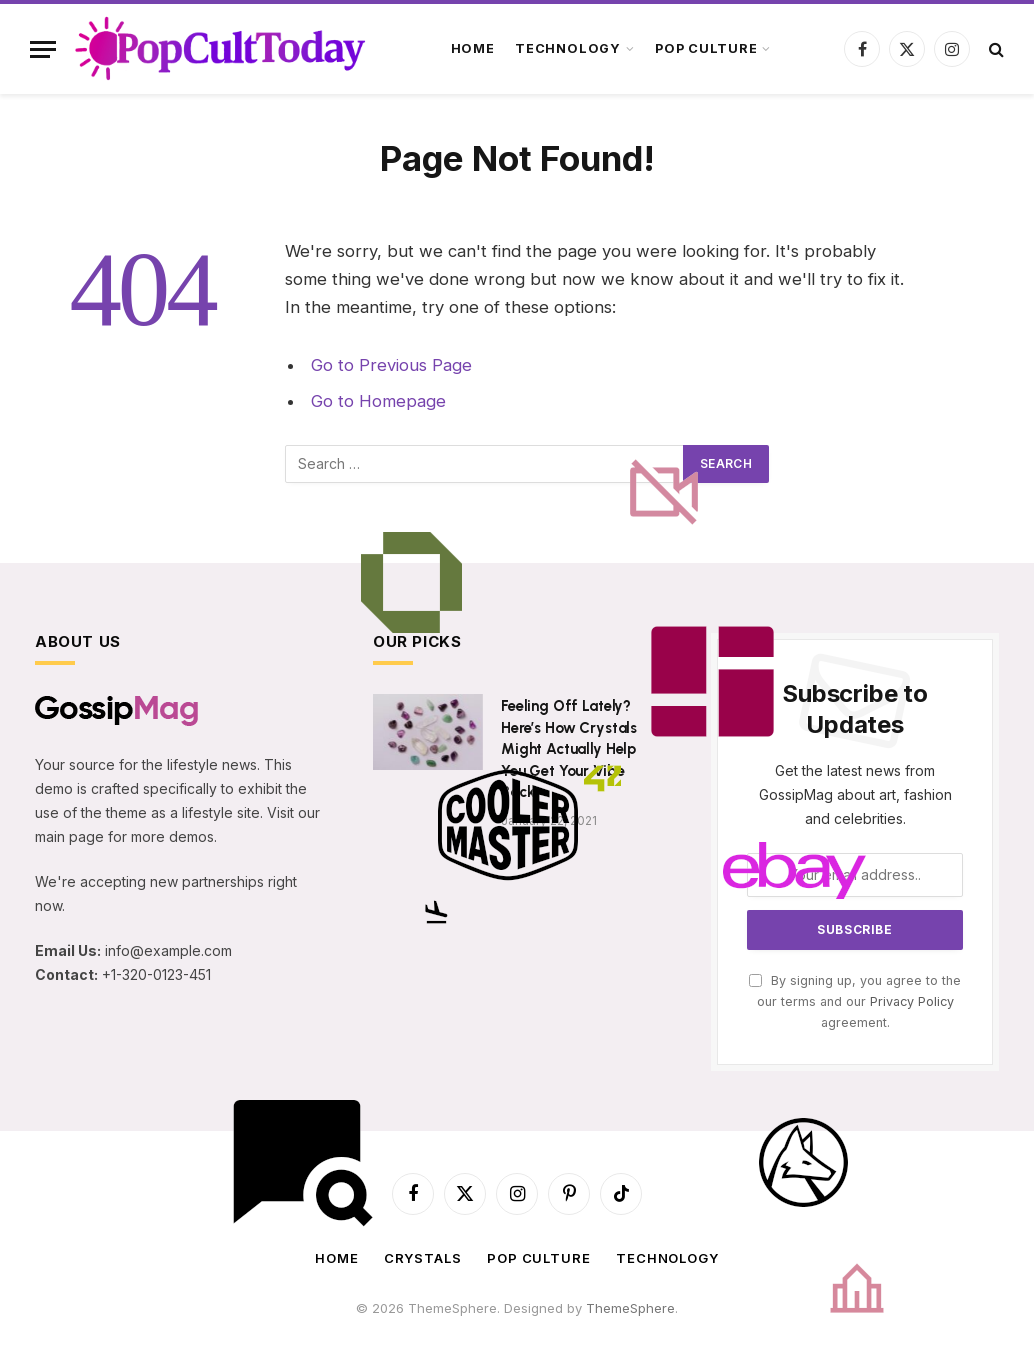 This screenshot has width=1034, height=1361. What do you see at coordinates (712, 681) in the screenshot?
I see `switch to masonry grid view` at bounding box center [712, 681].